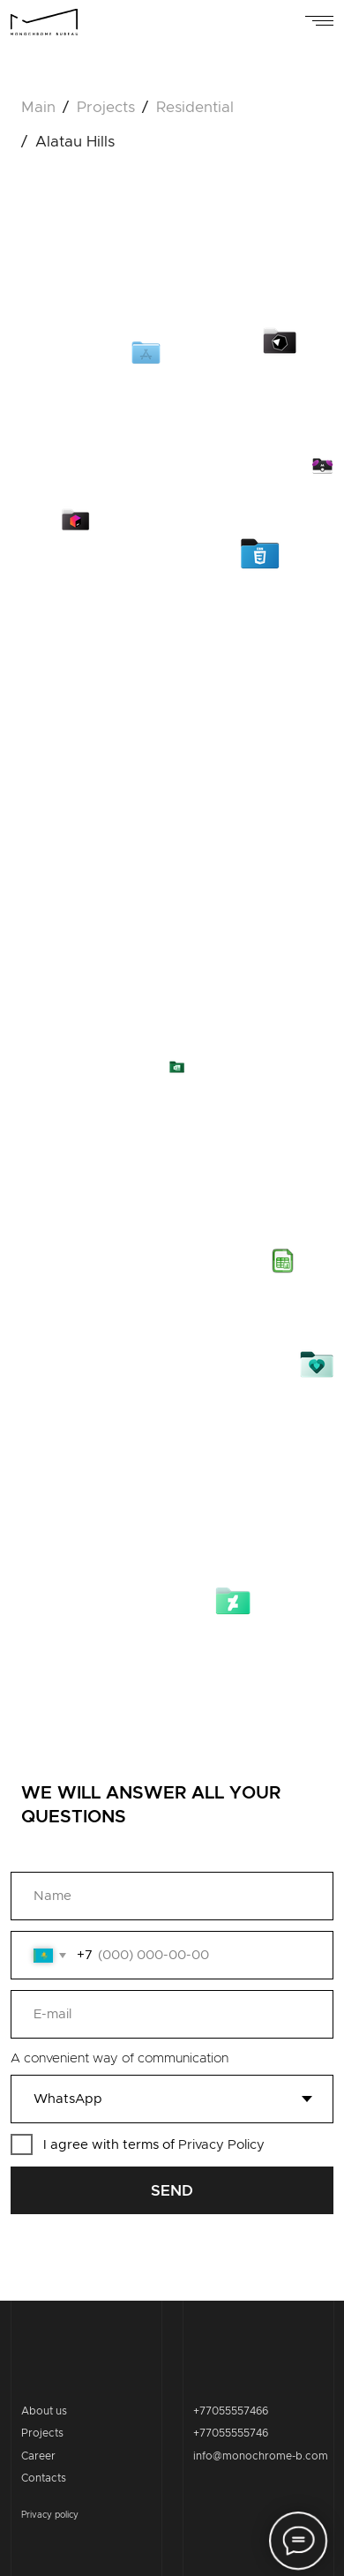 This screenshot has height=2576, width=344. Describe the element at coordinates (282, 1260) in the screenshot. I see `open a spreadsheet template file` at that location.